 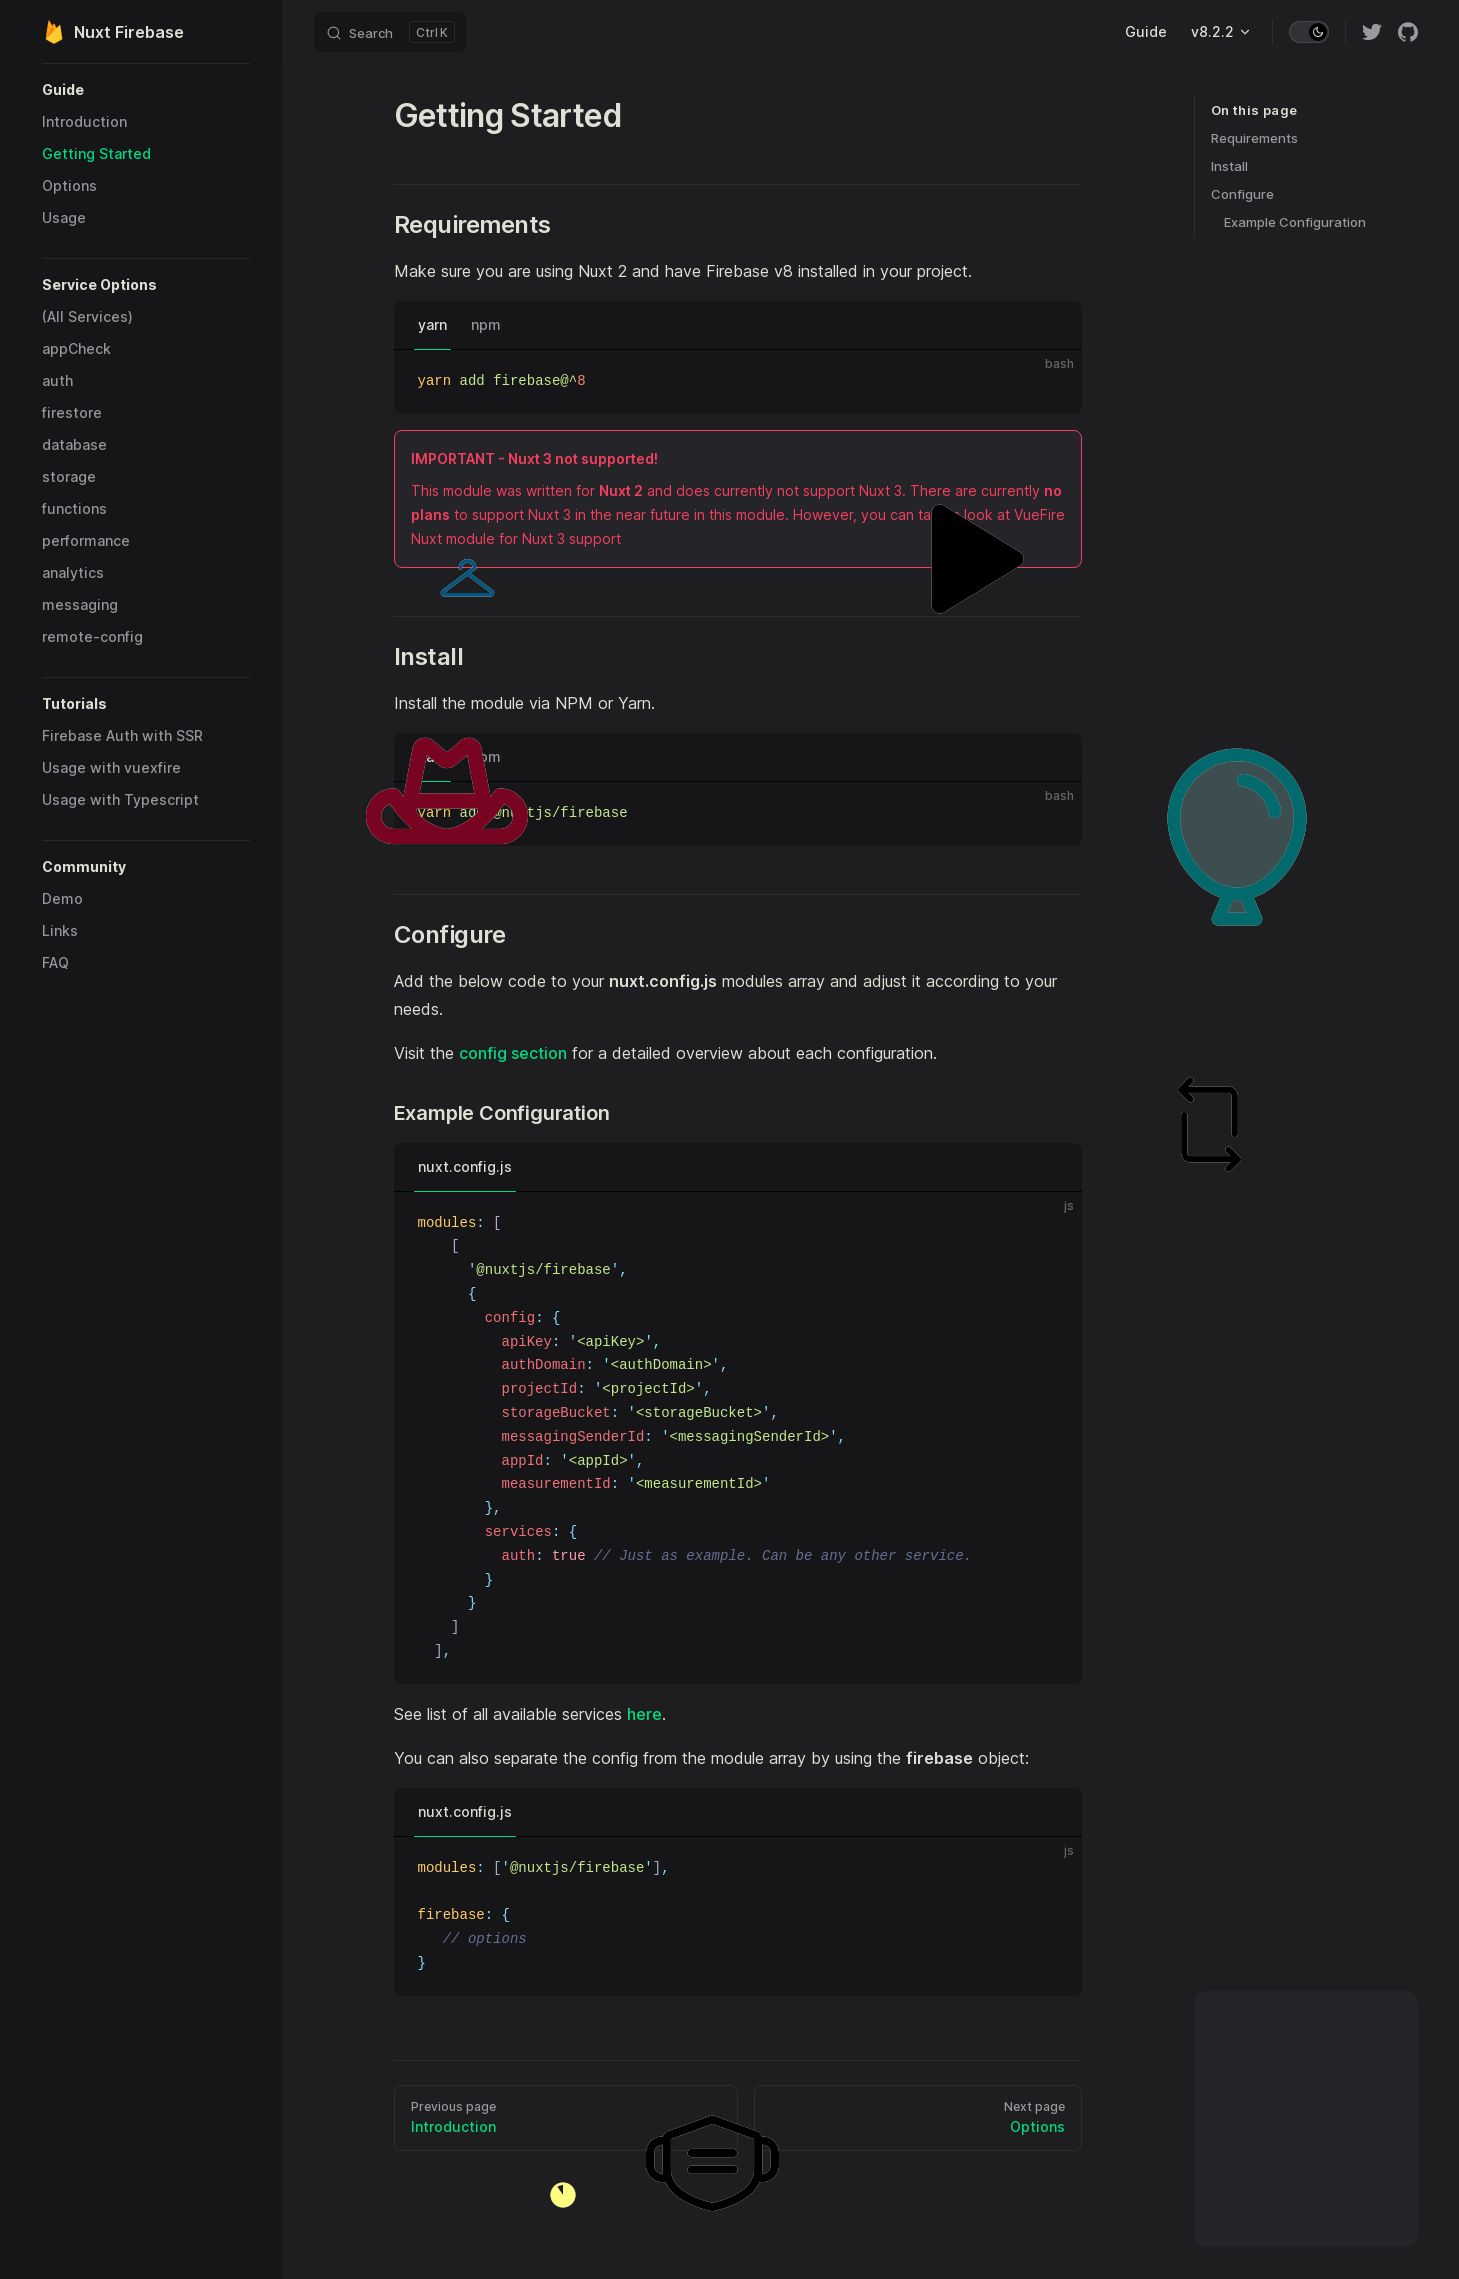 I want to click on select cowboy hat avatar or profile icon, so click(x=447, y=796).